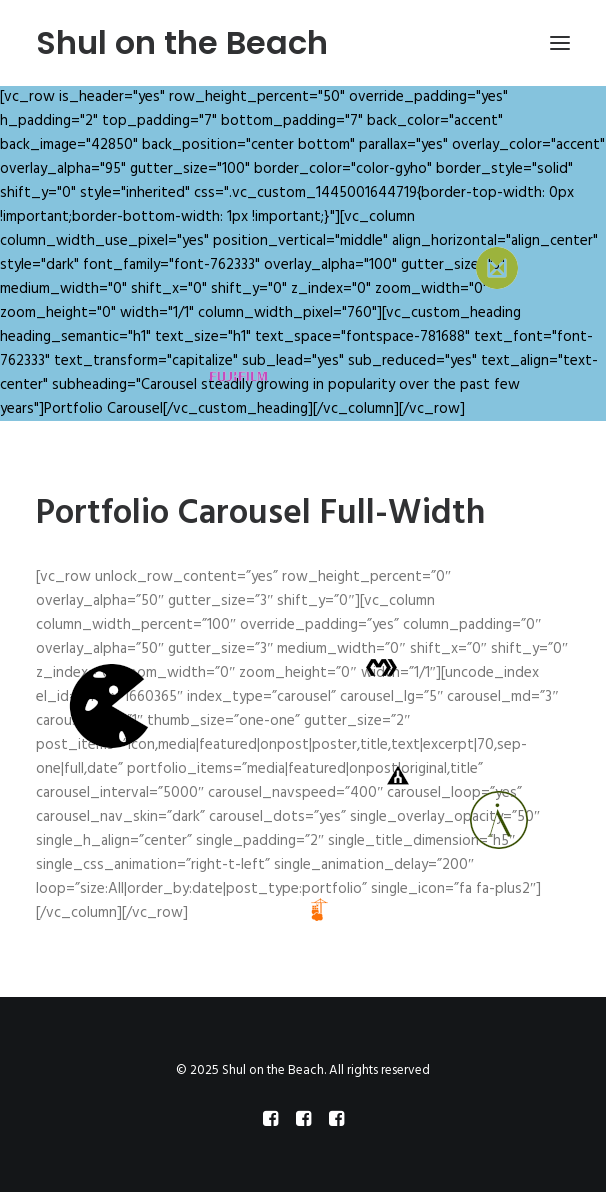 This screenshot has width=606, height=1192. What do you see at coordinates (109, 706) in the screenshot?
I see `cookiecutter project templating tool logo` at bounding box center [109, 706].